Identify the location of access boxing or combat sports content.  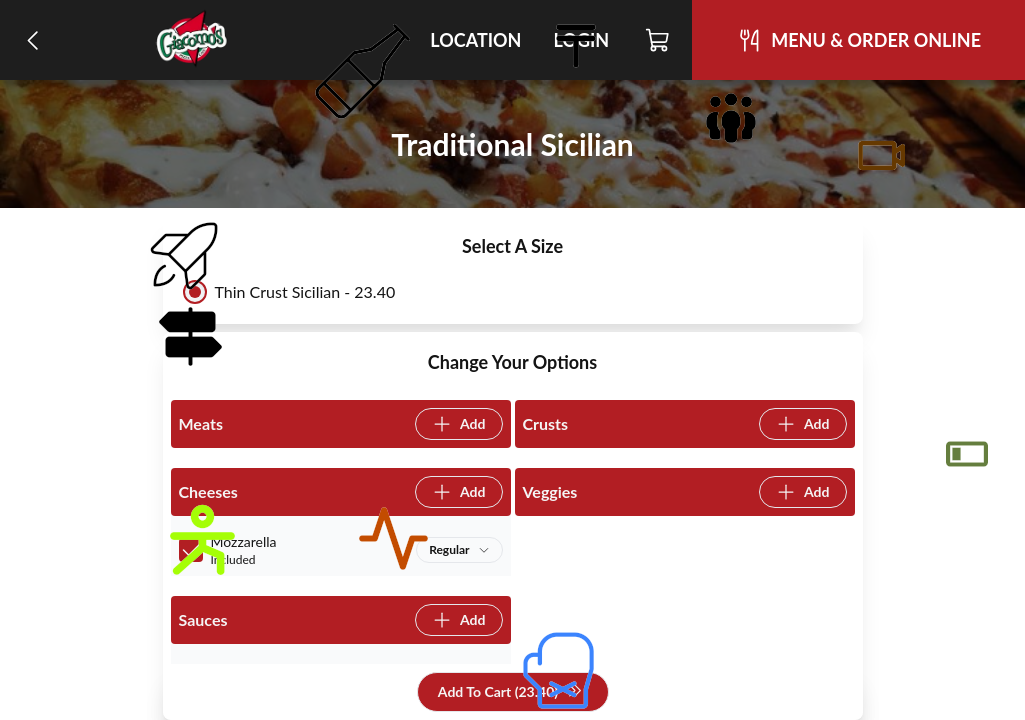
(560, 672).